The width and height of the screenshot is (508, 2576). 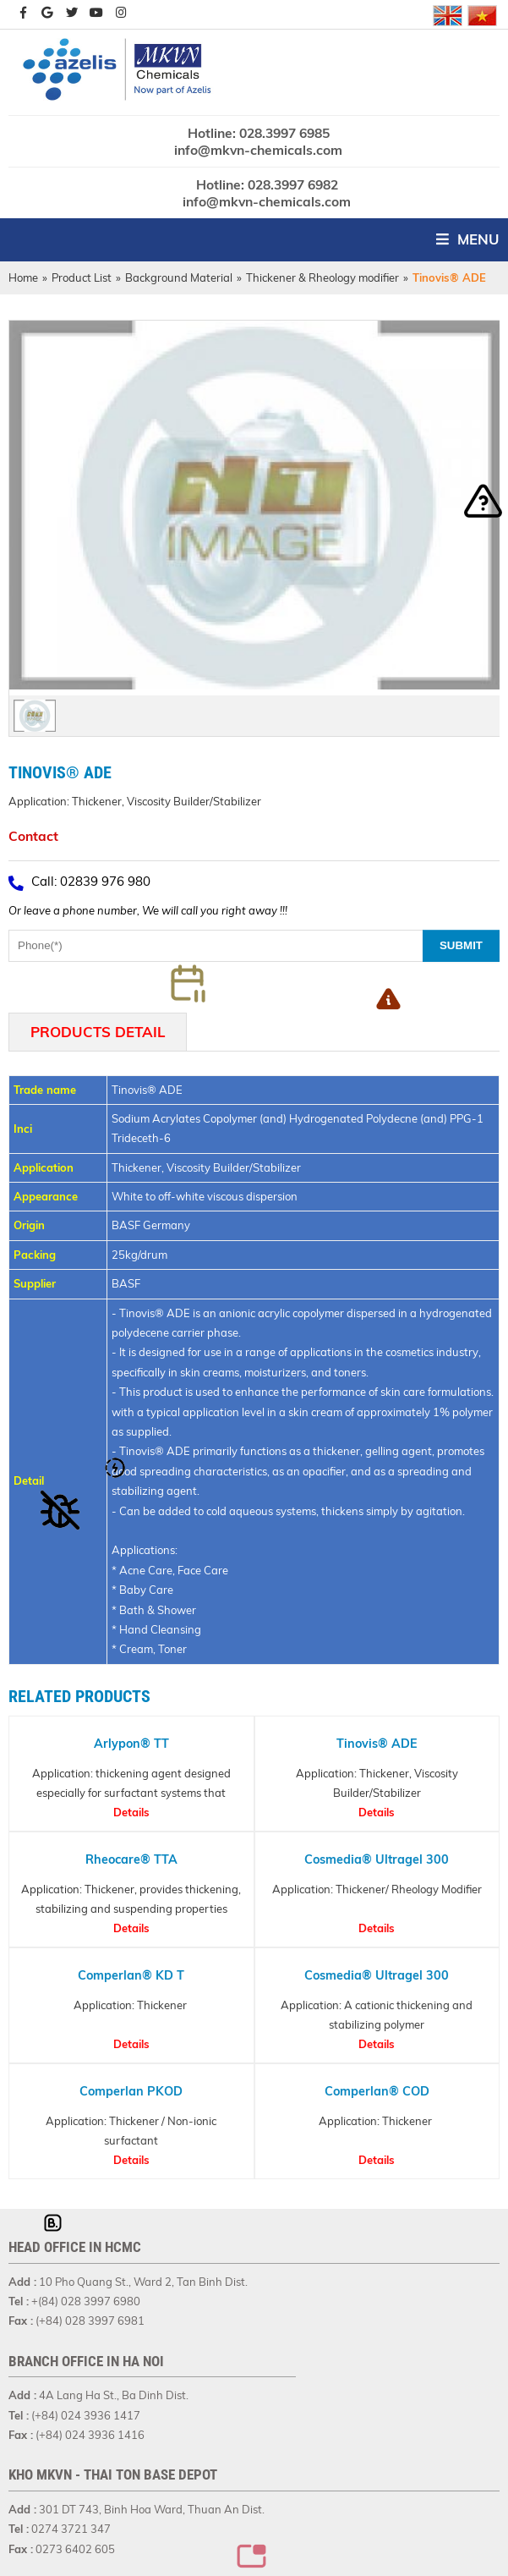 I want to click on view important information or notice, so click(x=388, y=999).